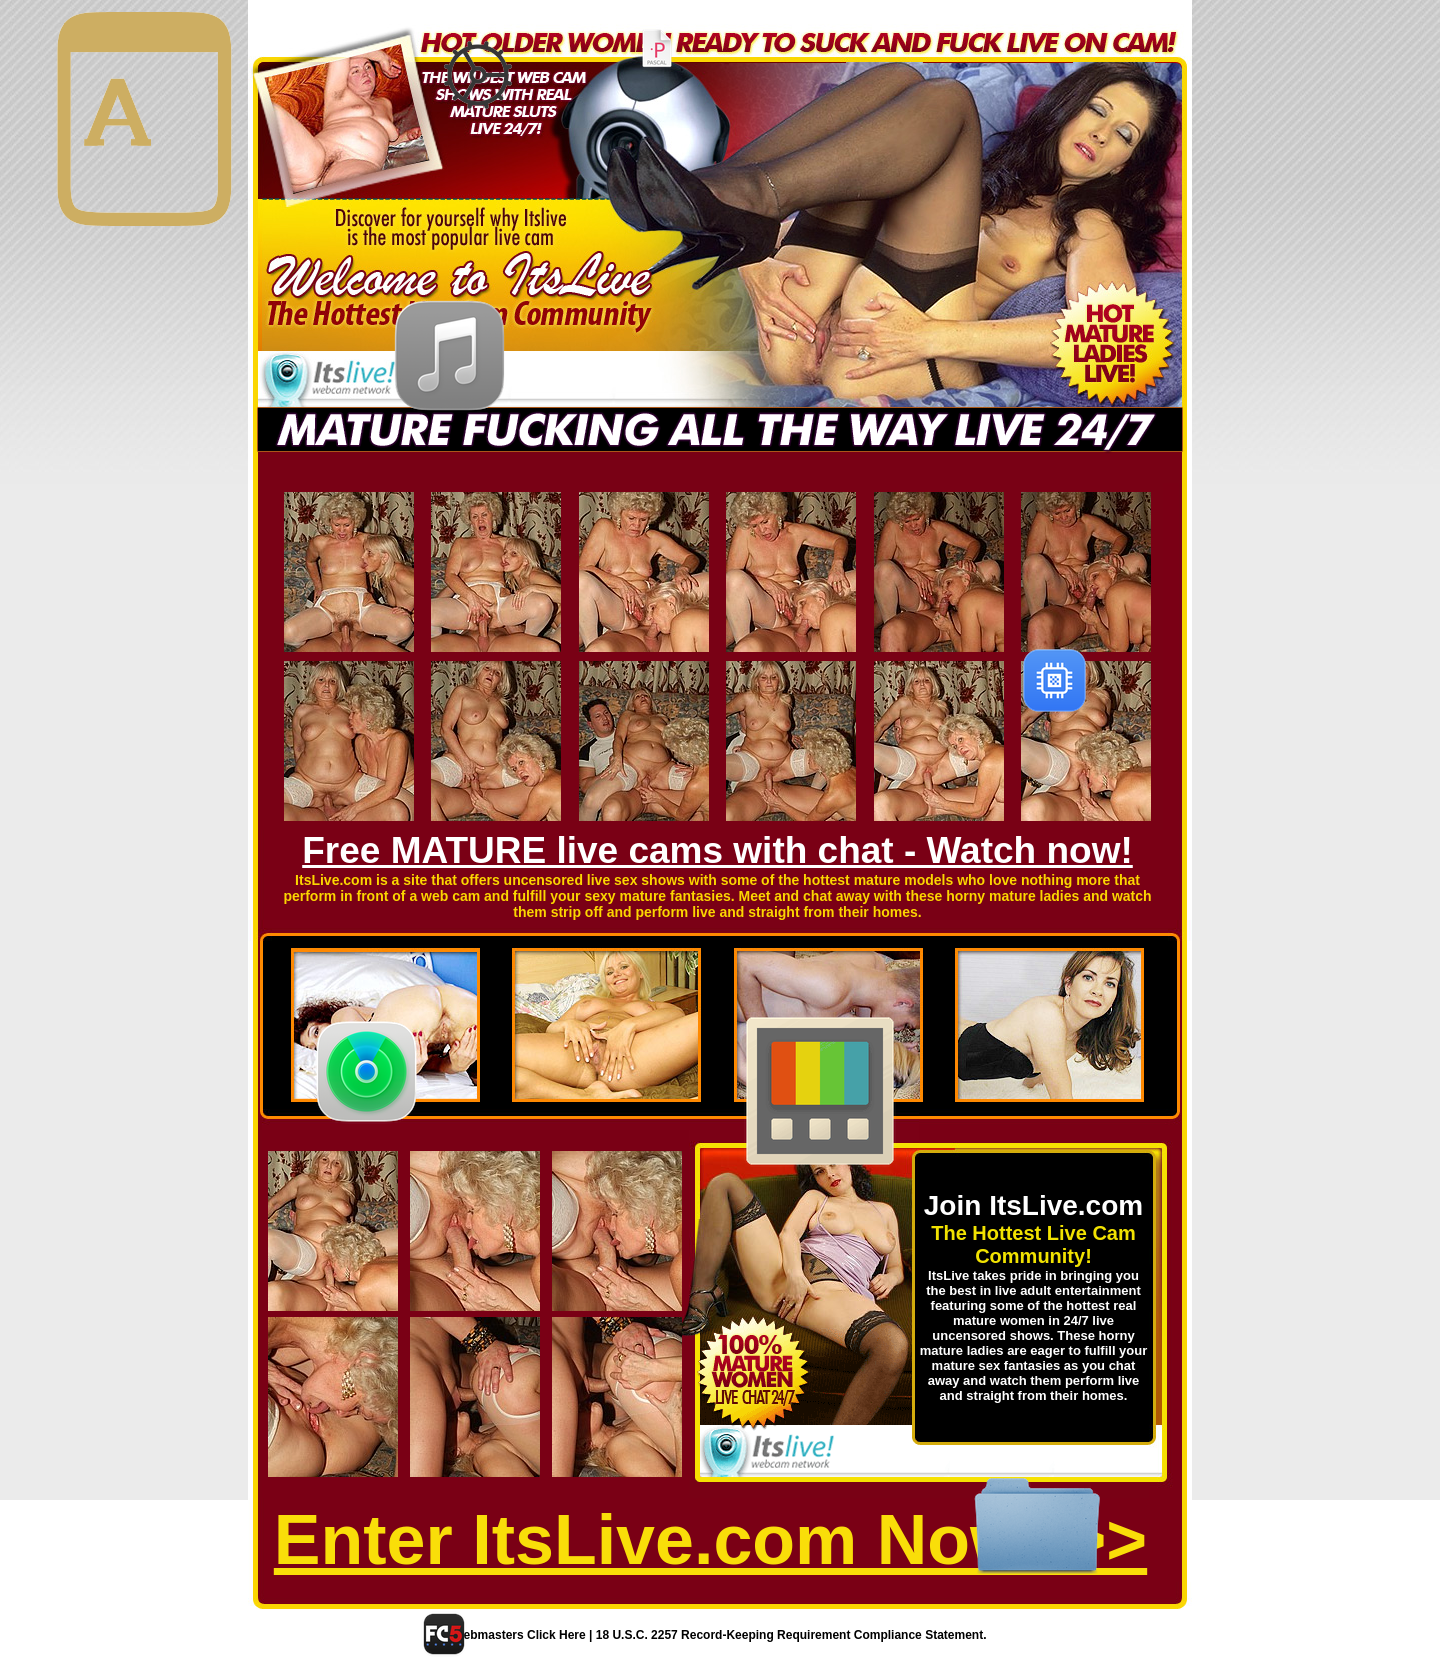  Describe the element at coordinates (1054, 680) in the screenshot. I see `browse electronics or hardware apps` at that location.